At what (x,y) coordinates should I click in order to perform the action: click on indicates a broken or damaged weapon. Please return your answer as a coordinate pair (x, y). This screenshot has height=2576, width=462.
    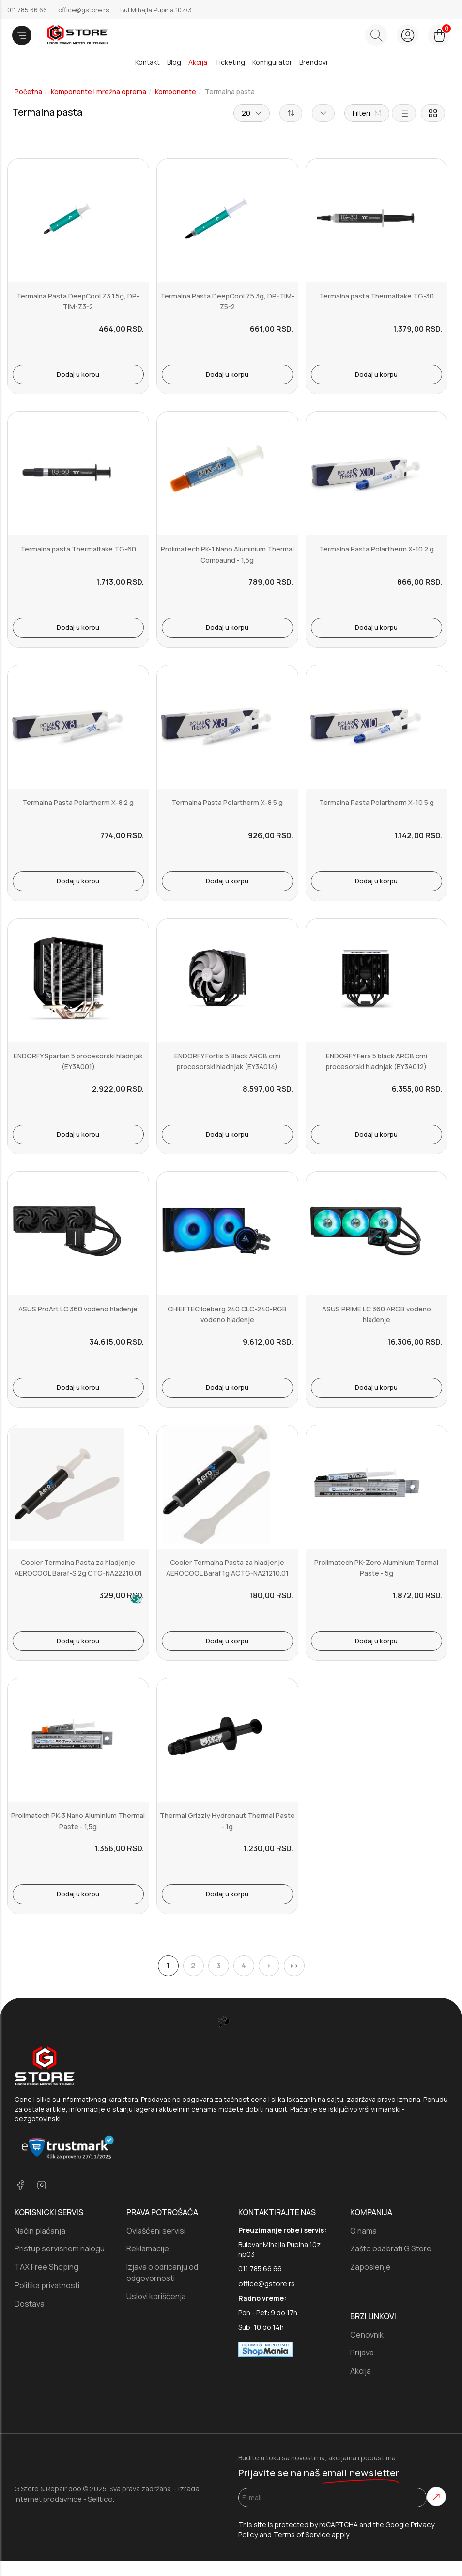
    Looking at the image, I should click on (223, 2022).